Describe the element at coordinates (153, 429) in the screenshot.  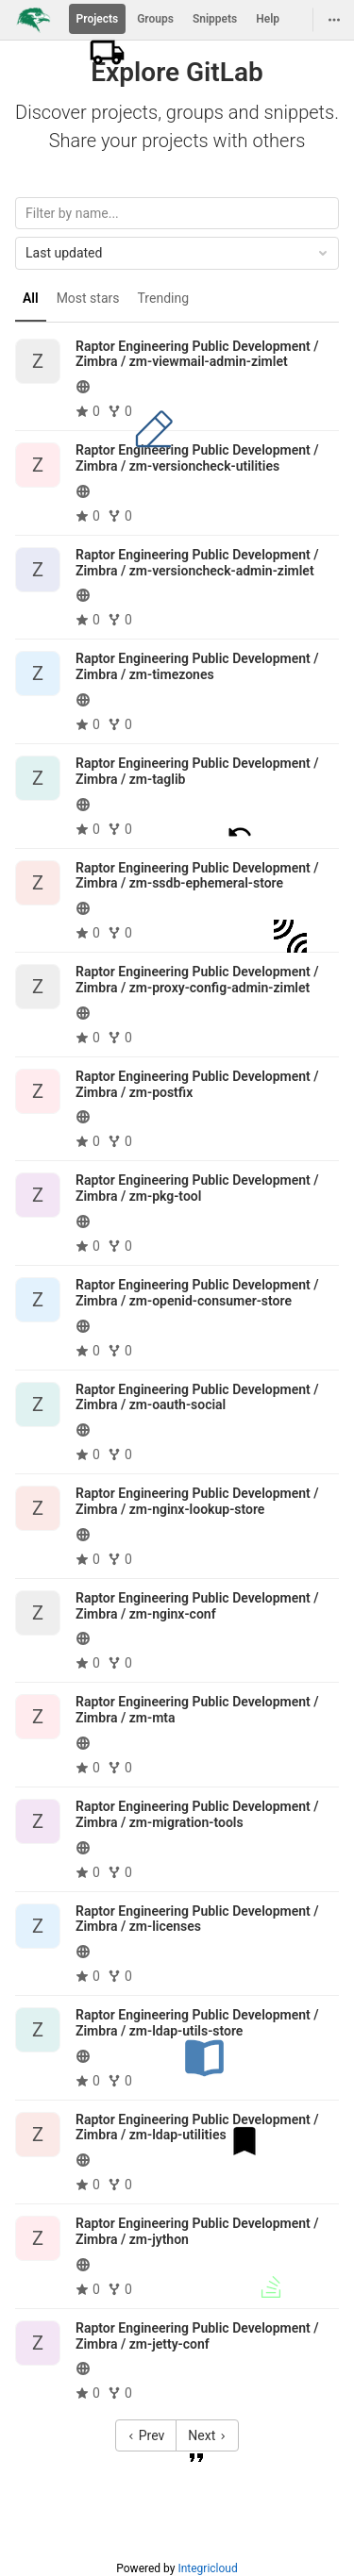
I see `edit content or text` at that location.